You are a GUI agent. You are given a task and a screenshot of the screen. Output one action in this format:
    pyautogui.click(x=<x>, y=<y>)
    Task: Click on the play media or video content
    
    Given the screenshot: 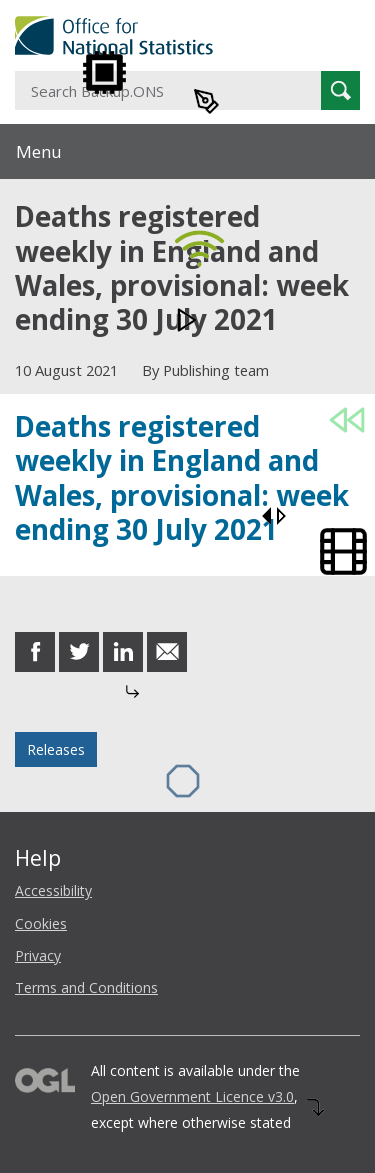 What is the action you would take?
    pyautogui.click(x=187, y=320)
    